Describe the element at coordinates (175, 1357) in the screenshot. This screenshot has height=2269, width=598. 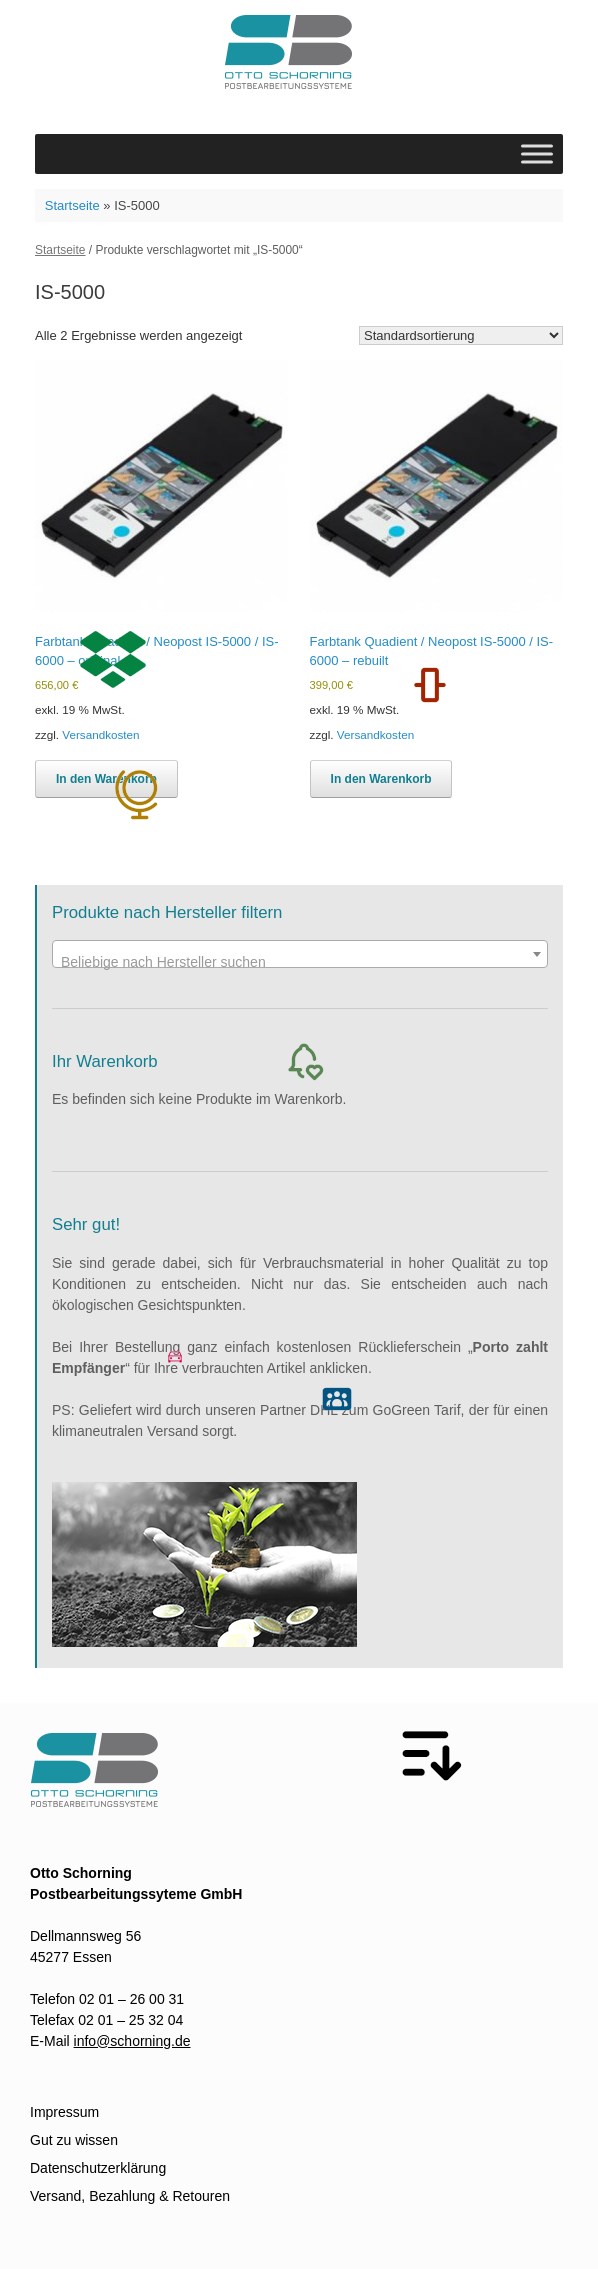
I see `access vehicle or car-related settings` at that location.